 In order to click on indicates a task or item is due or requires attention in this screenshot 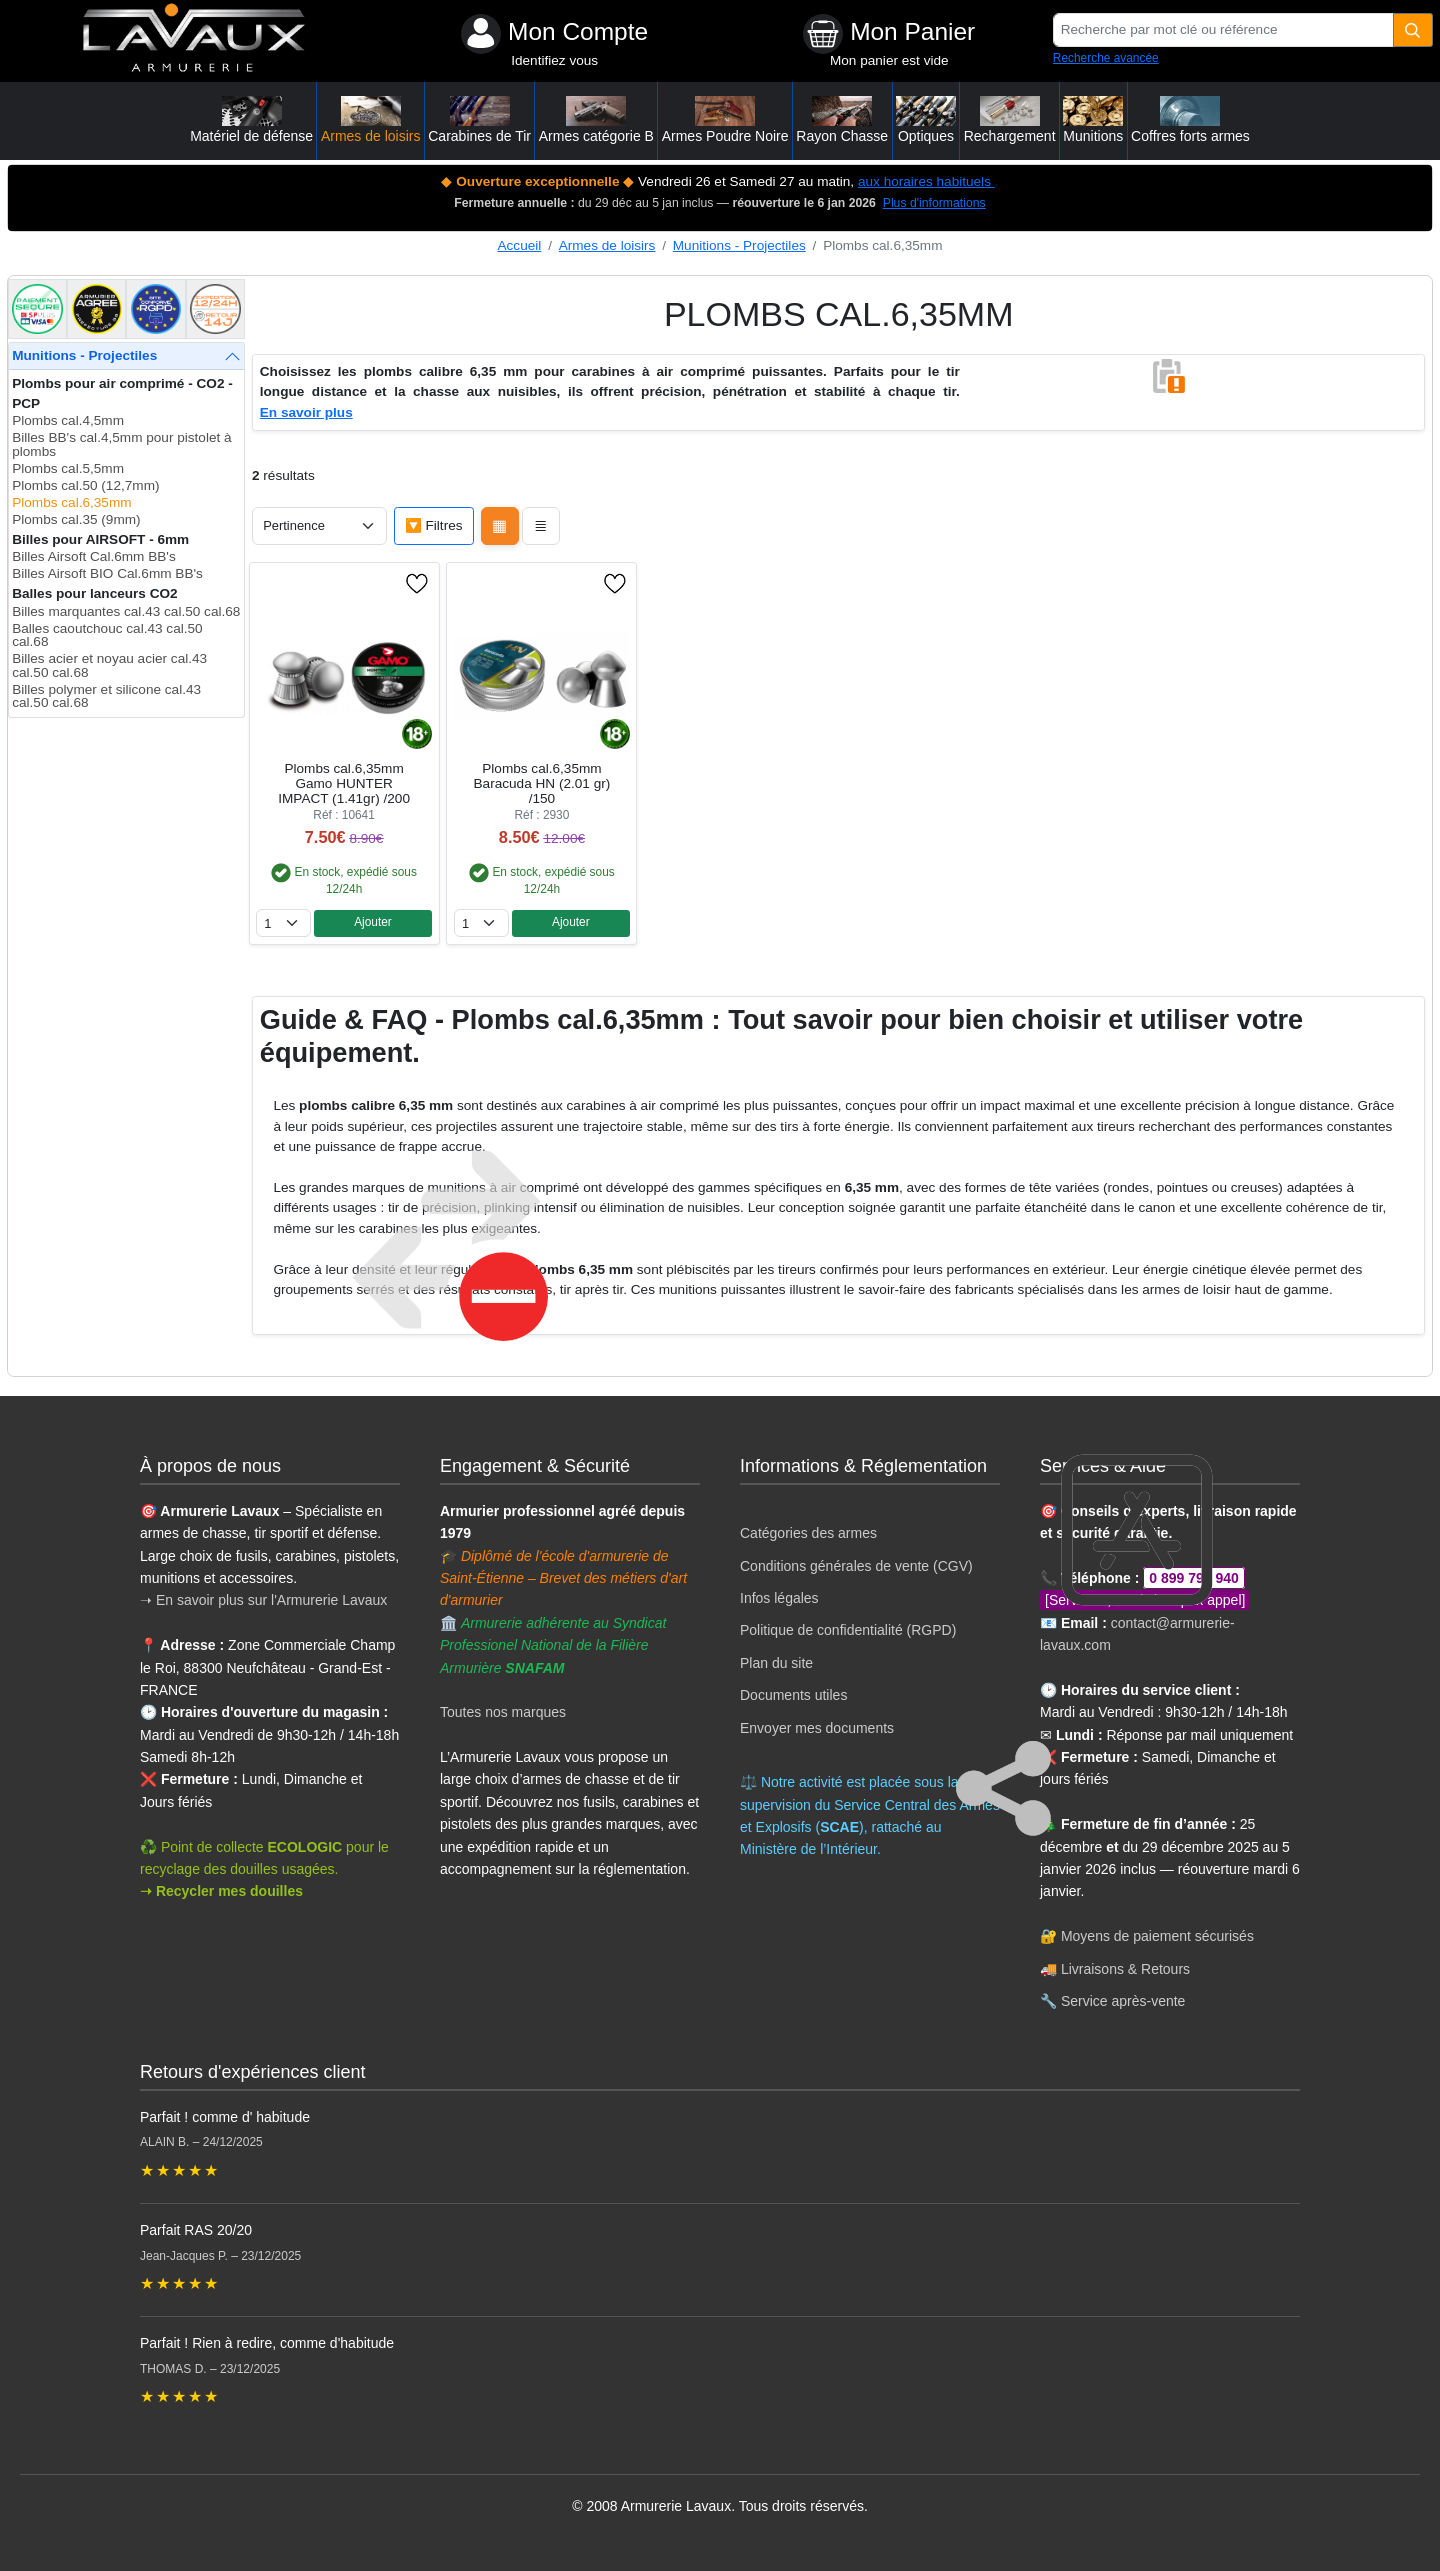, I will do `click(1168, 376)`.